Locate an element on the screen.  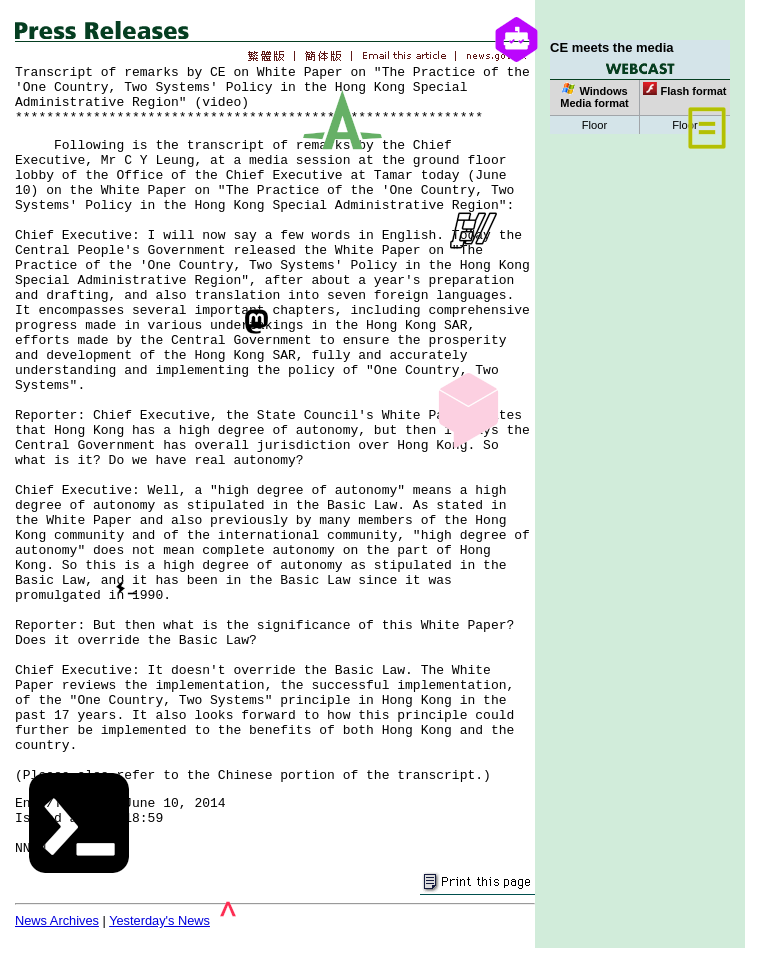
visit the Educative learning platform is located at coordinates (79, 823).